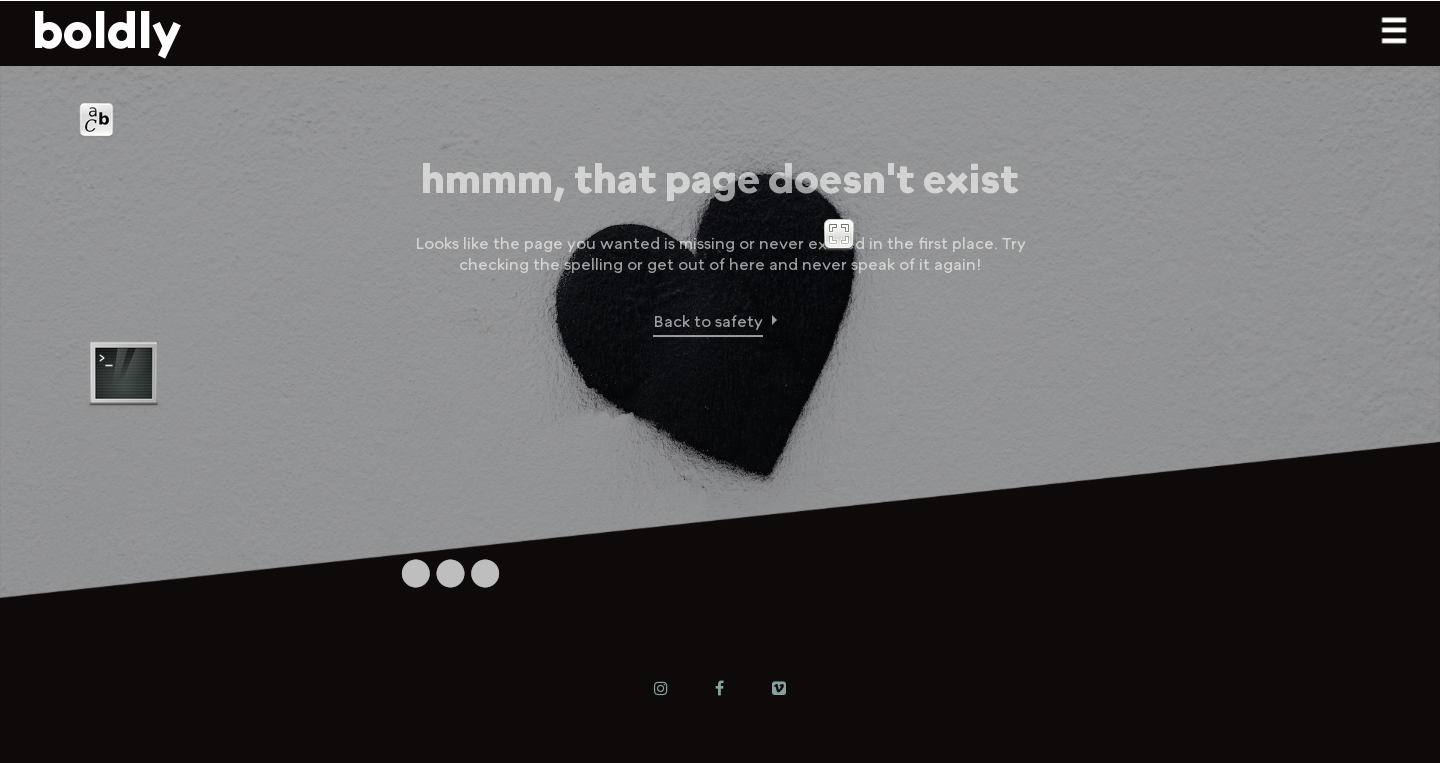 The height and width of the screenshot is (763, 1440). Describe the element at coordinates (123, 371) in the screenshot. I see `open the terminal application` at that location.